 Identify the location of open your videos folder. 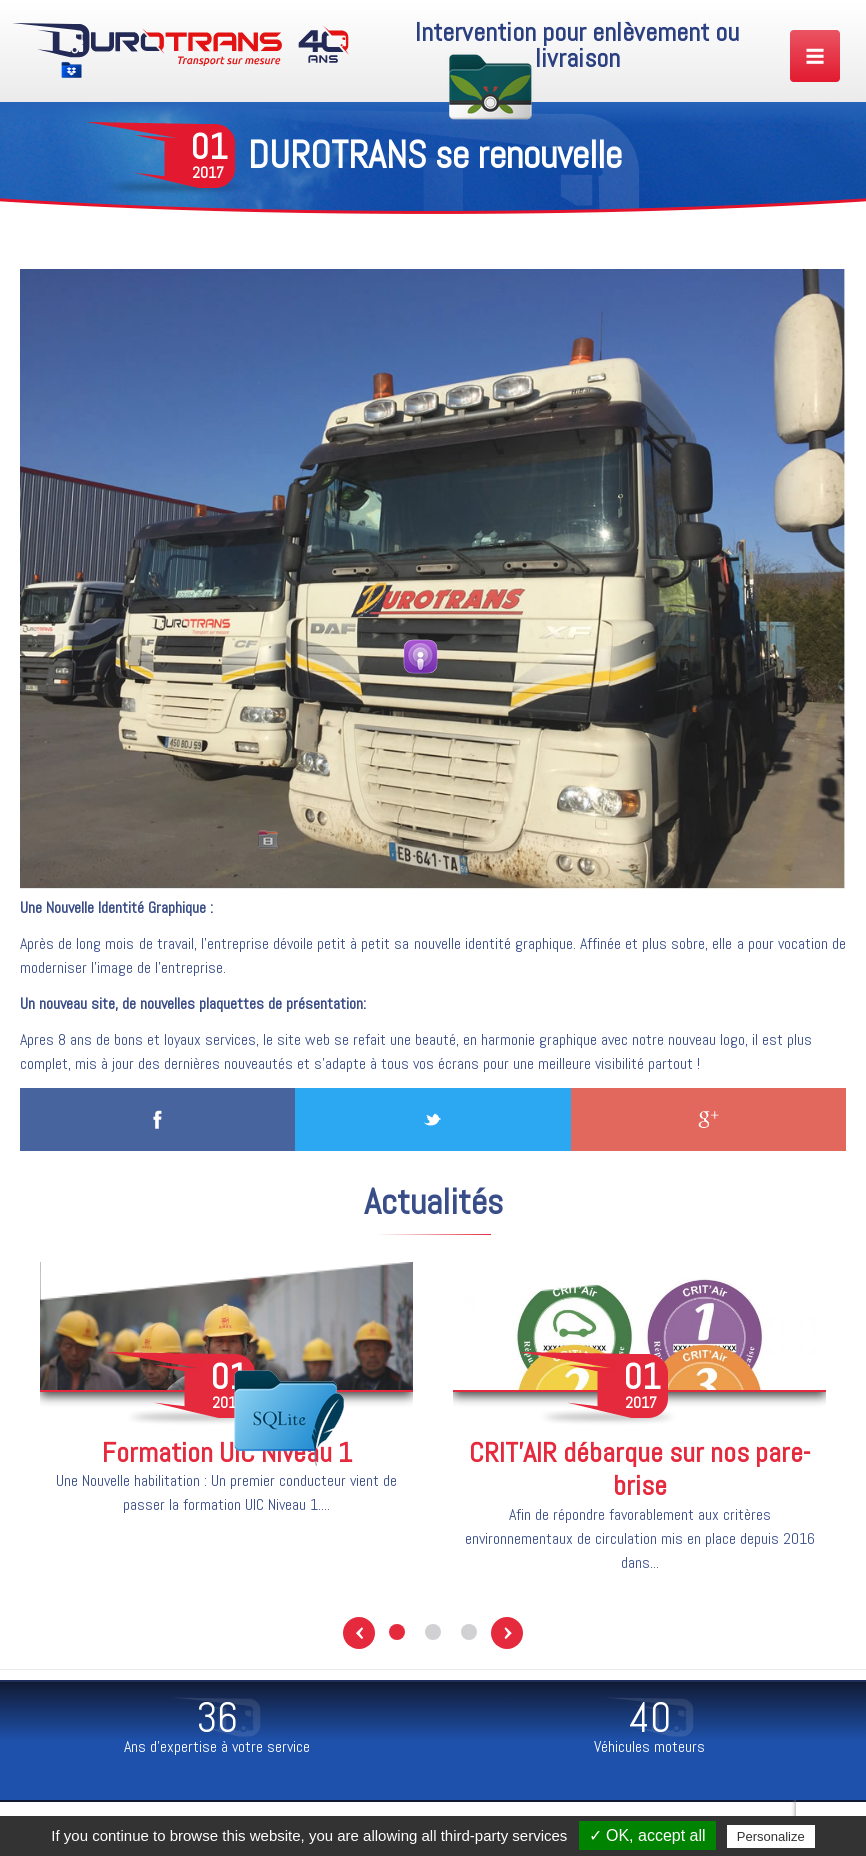
(268, 839).